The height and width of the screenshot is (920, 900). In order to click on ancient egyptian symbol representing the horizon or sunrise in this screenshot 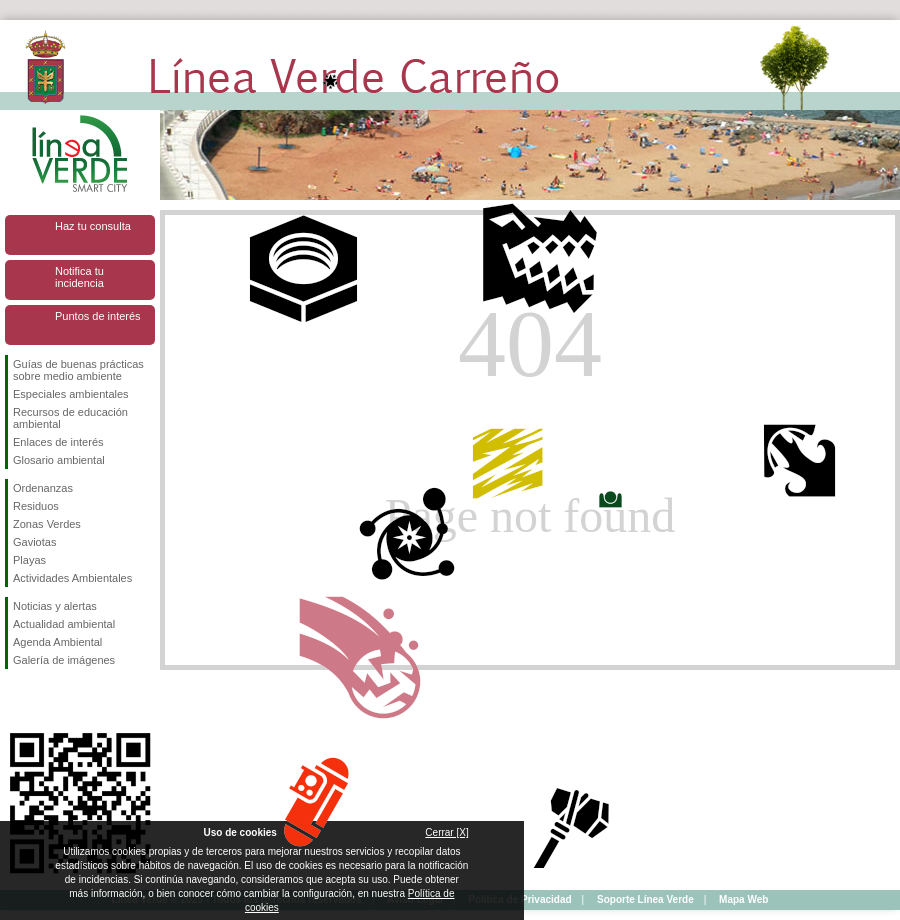, I will do `click(610, 498)`.